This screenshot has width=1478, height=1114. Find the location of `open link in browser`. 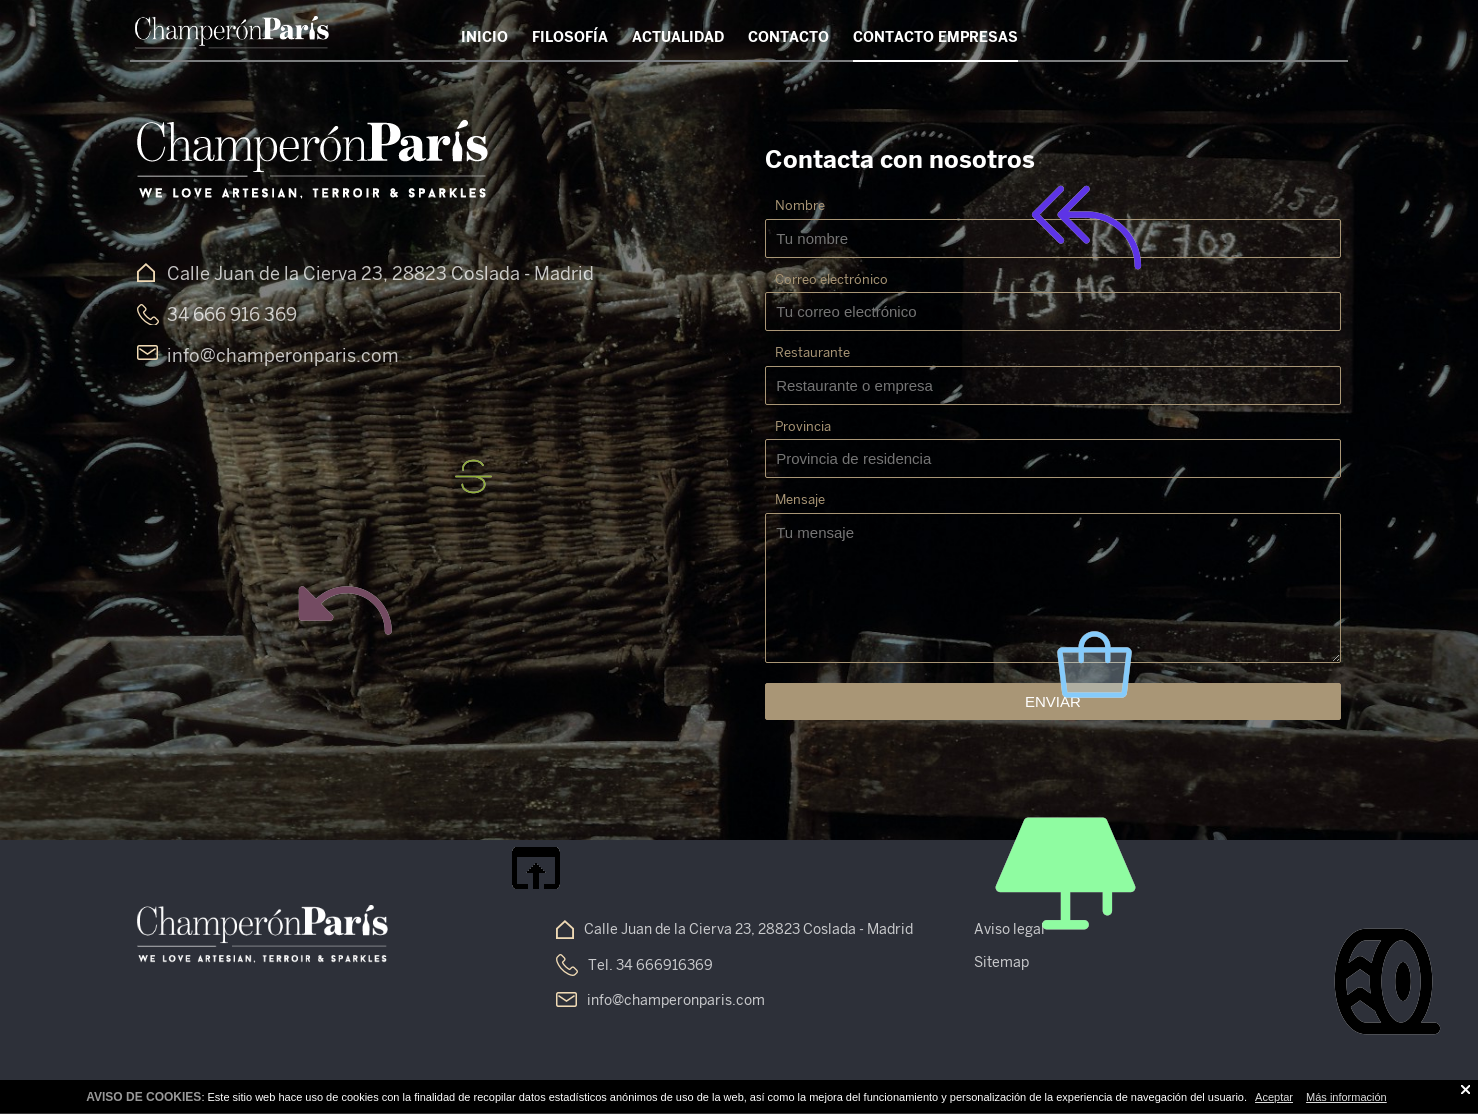

open link in browser is located at coordinates (536, 868).